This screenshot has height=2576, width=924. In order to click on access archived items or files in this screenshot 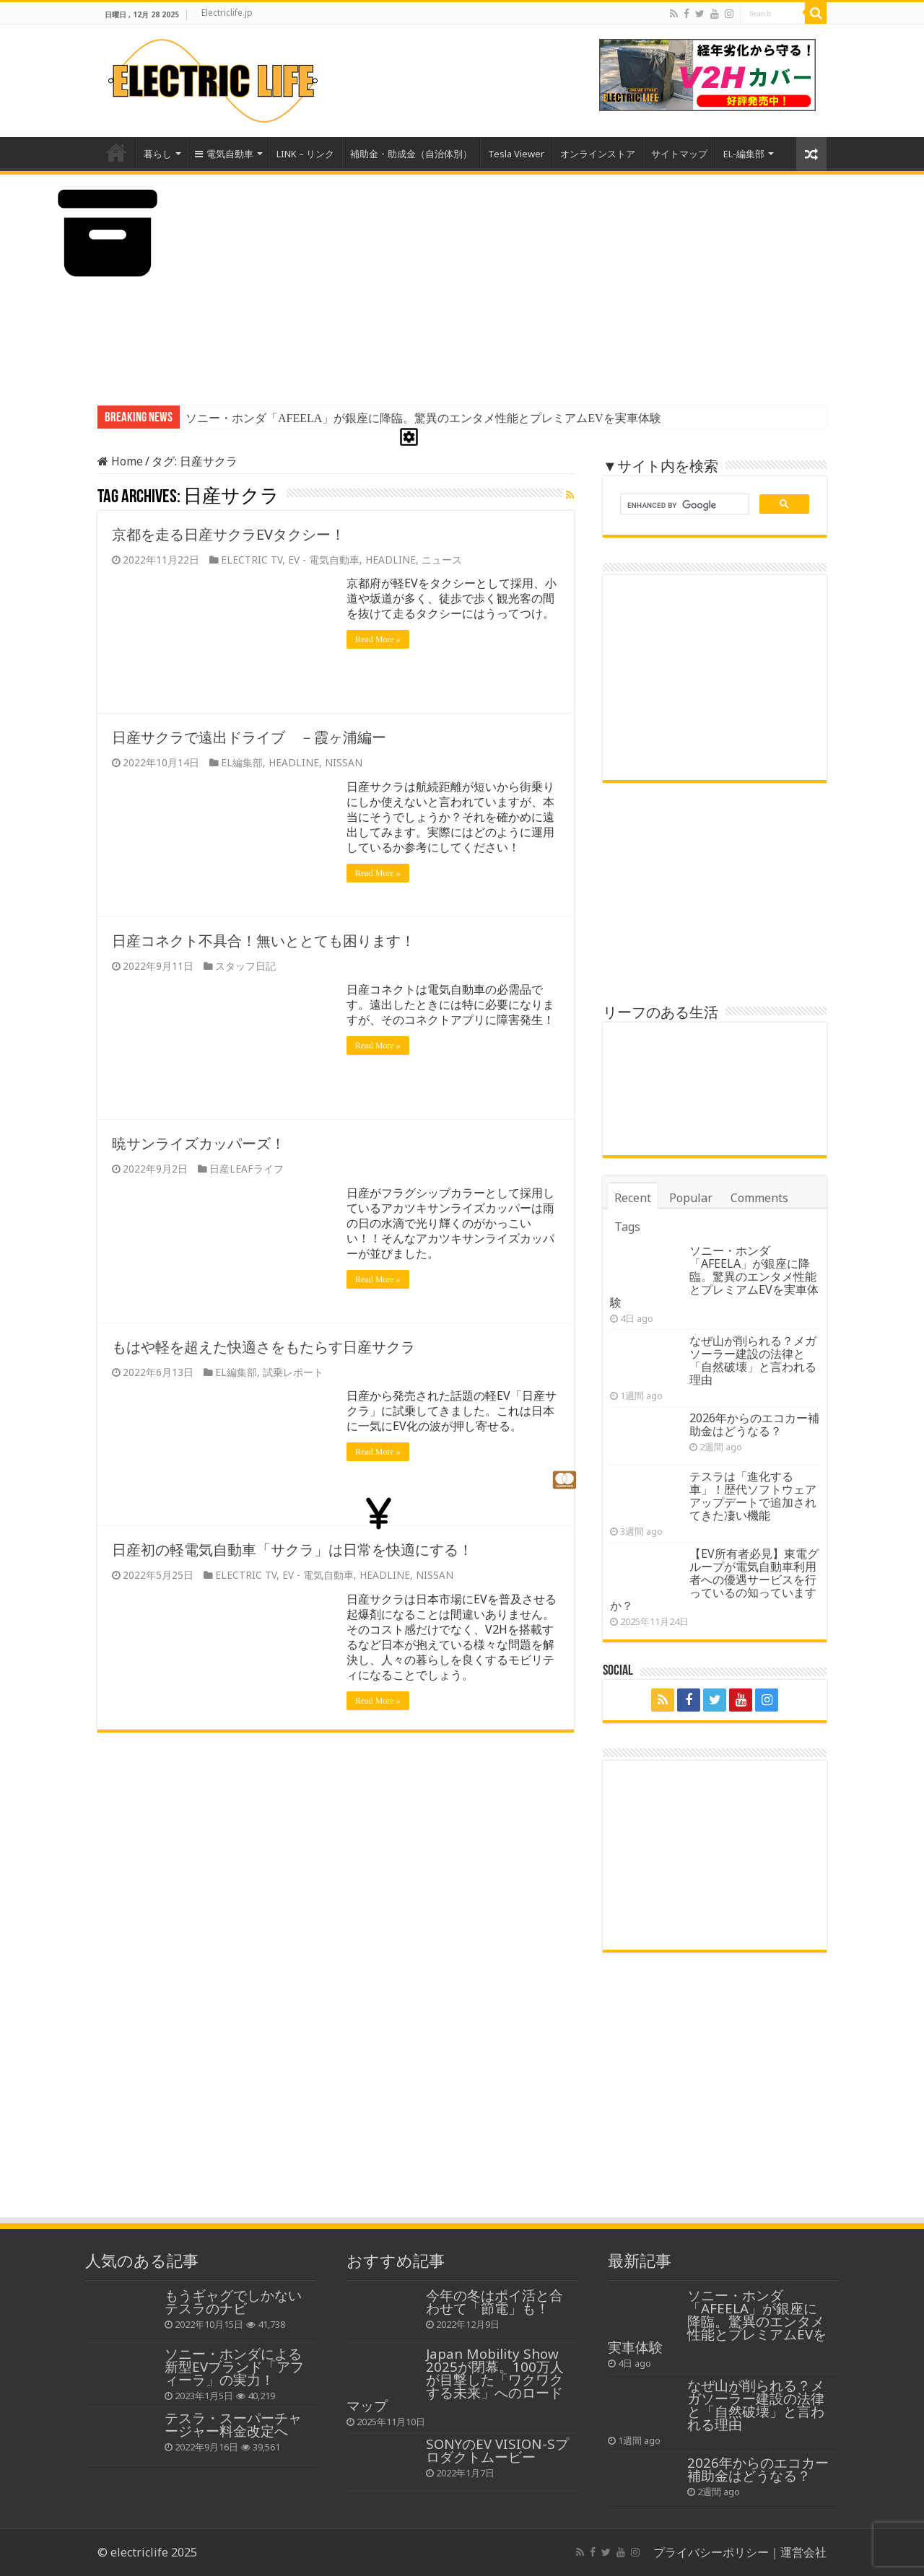, I will do `click(108, 233)`.